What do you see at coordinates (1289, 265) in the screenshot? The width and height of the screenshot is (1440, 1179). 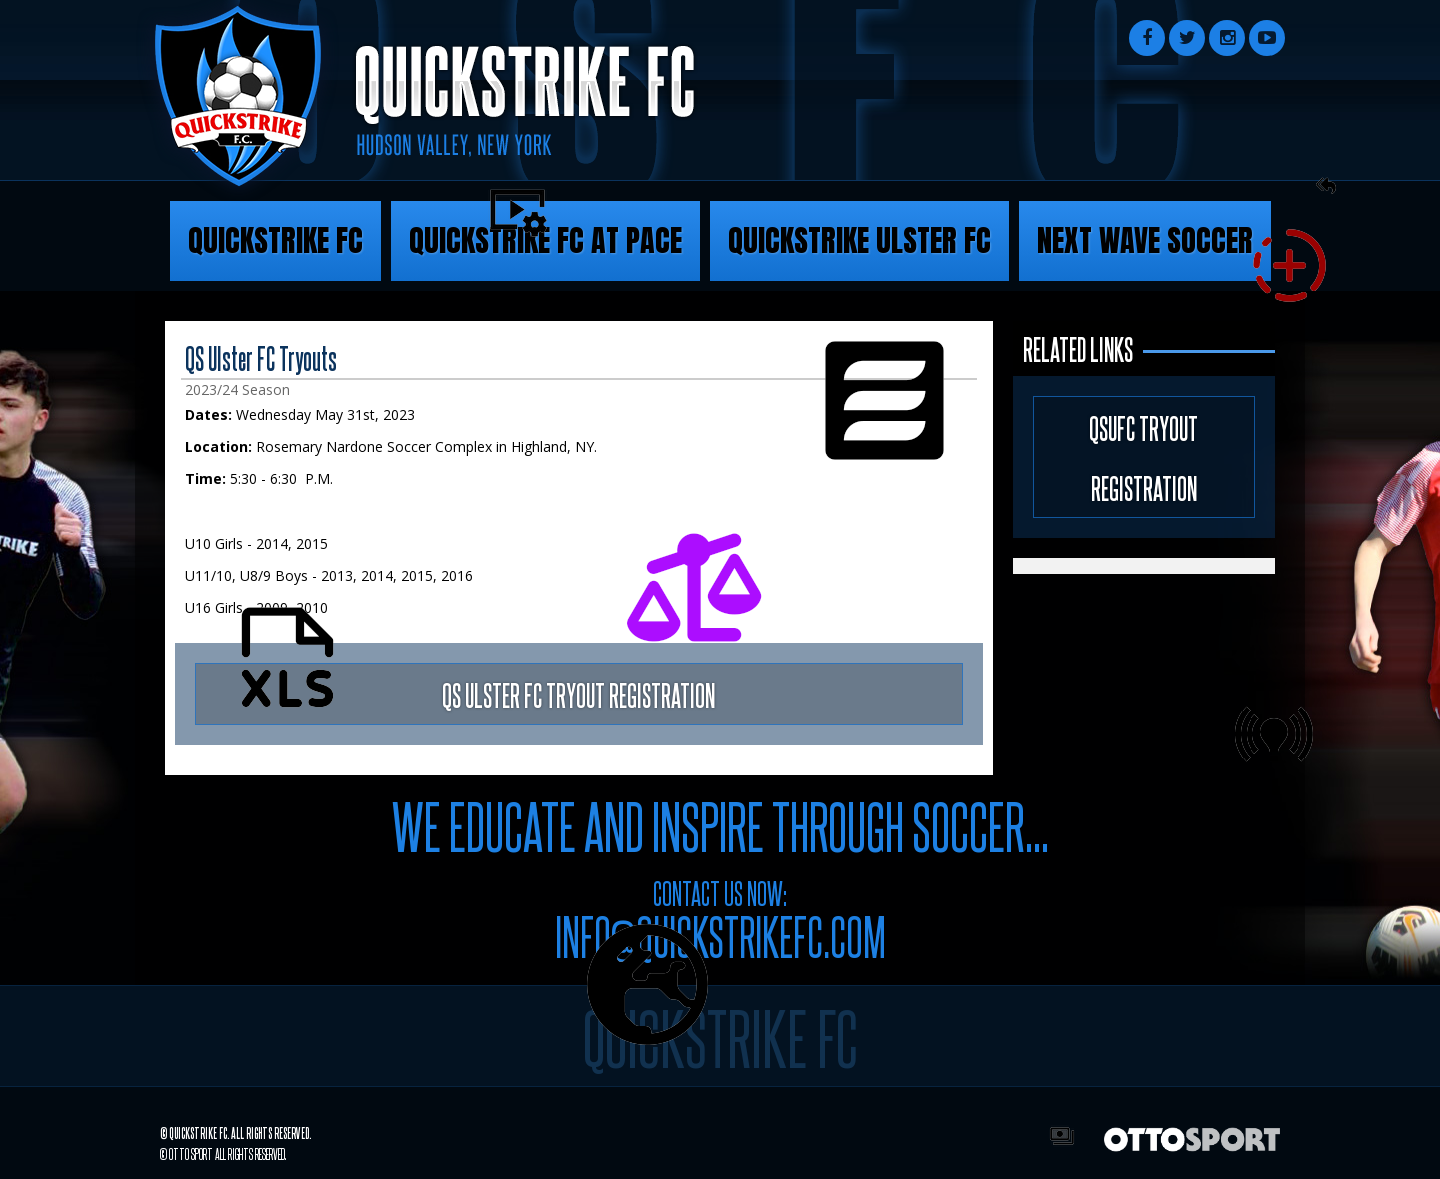 I see `add new item with loading or processing state` at bounding box center [1289, 265].